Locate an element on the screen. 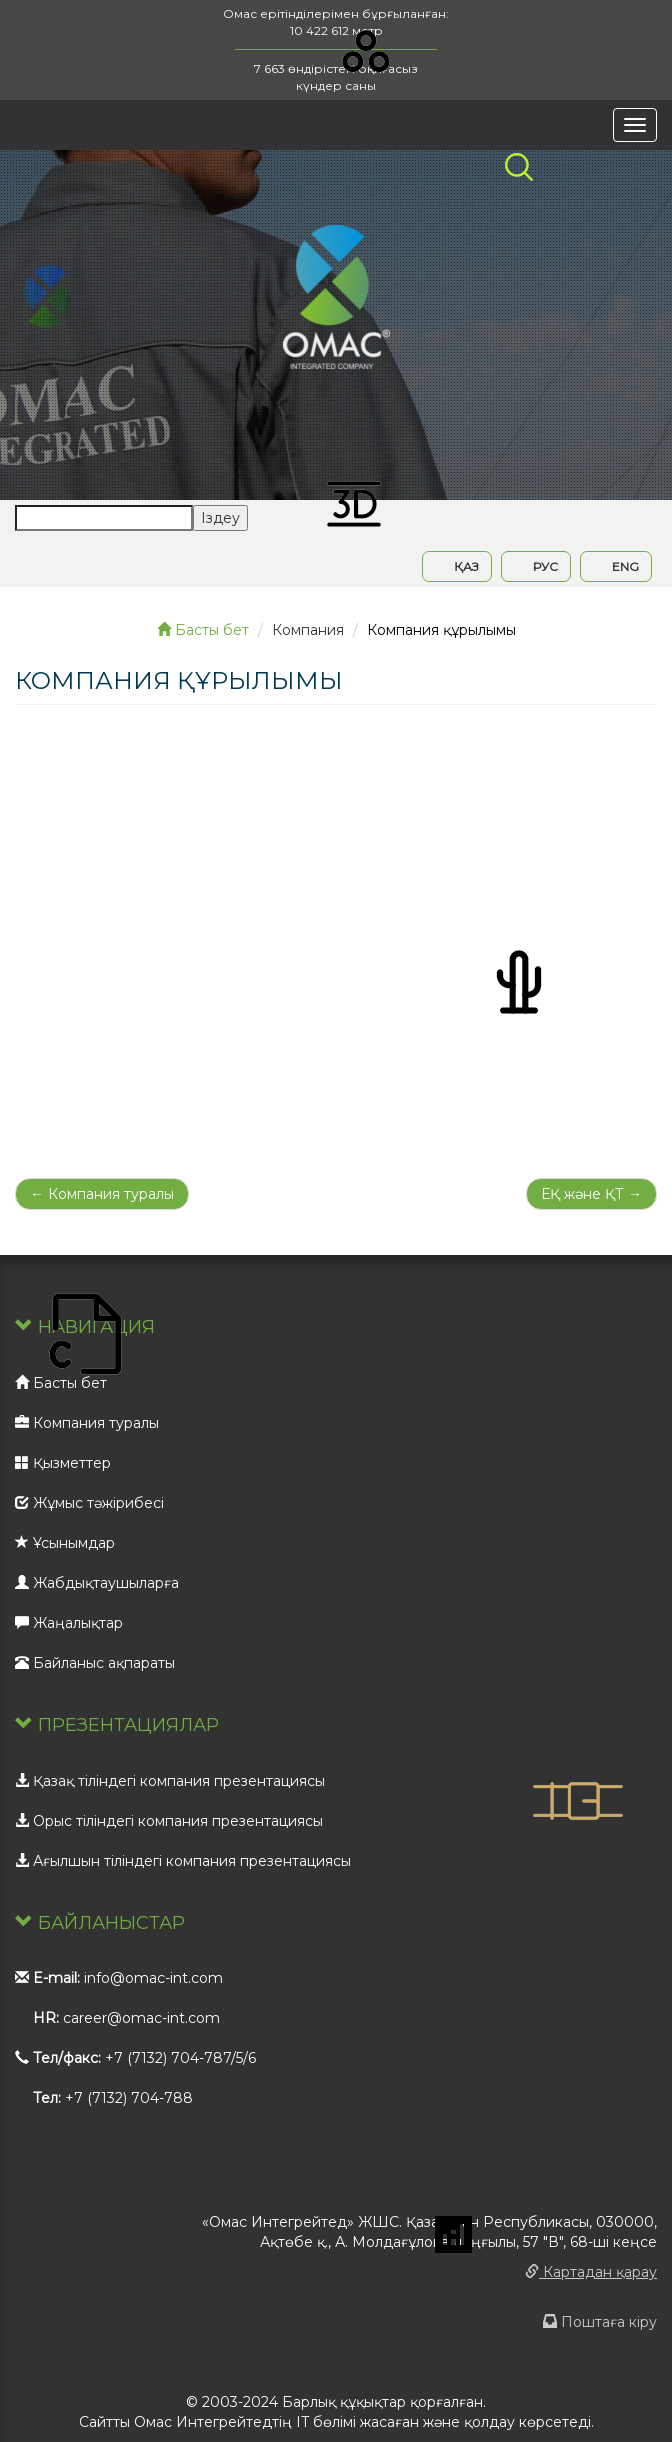 This screenshot has height=2442, width=672. open a C programming language file is located at coordinates (87, 1334).